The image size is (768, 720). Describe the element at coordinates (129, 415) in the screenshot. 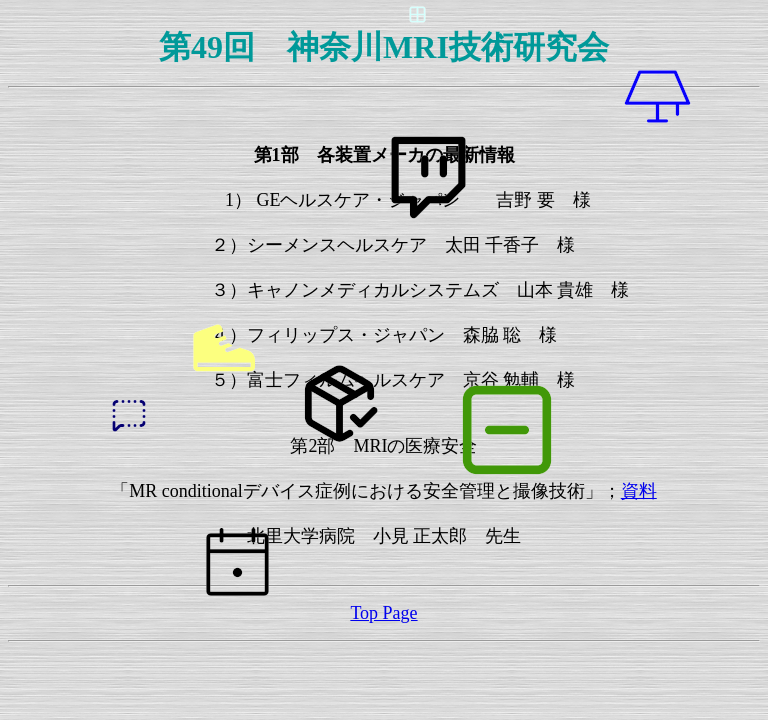

I see `compose a draft message` at that location.